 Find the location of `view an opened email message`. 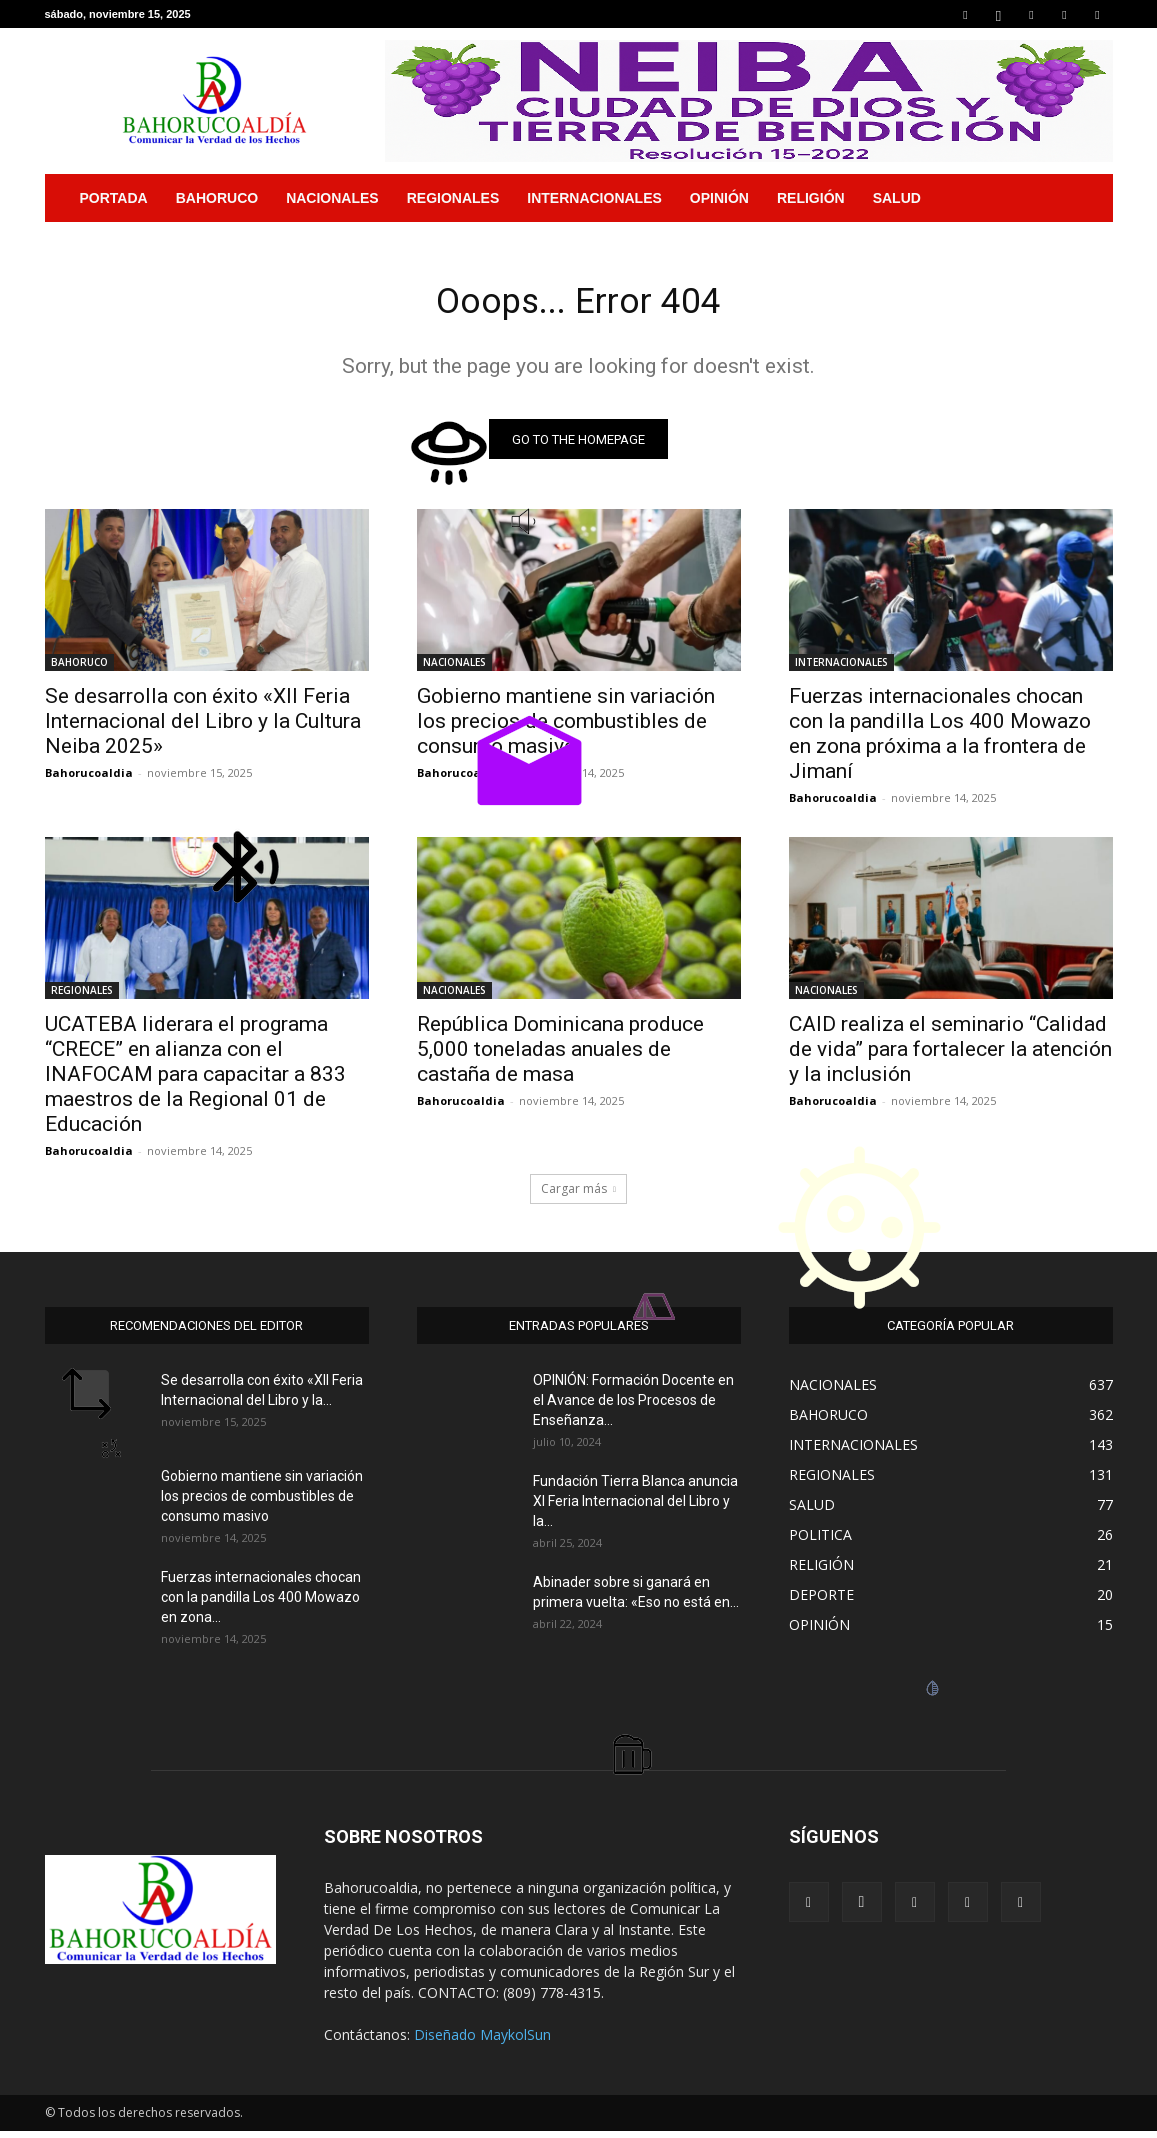

view an opened email message is located at coordinates (529, 760).